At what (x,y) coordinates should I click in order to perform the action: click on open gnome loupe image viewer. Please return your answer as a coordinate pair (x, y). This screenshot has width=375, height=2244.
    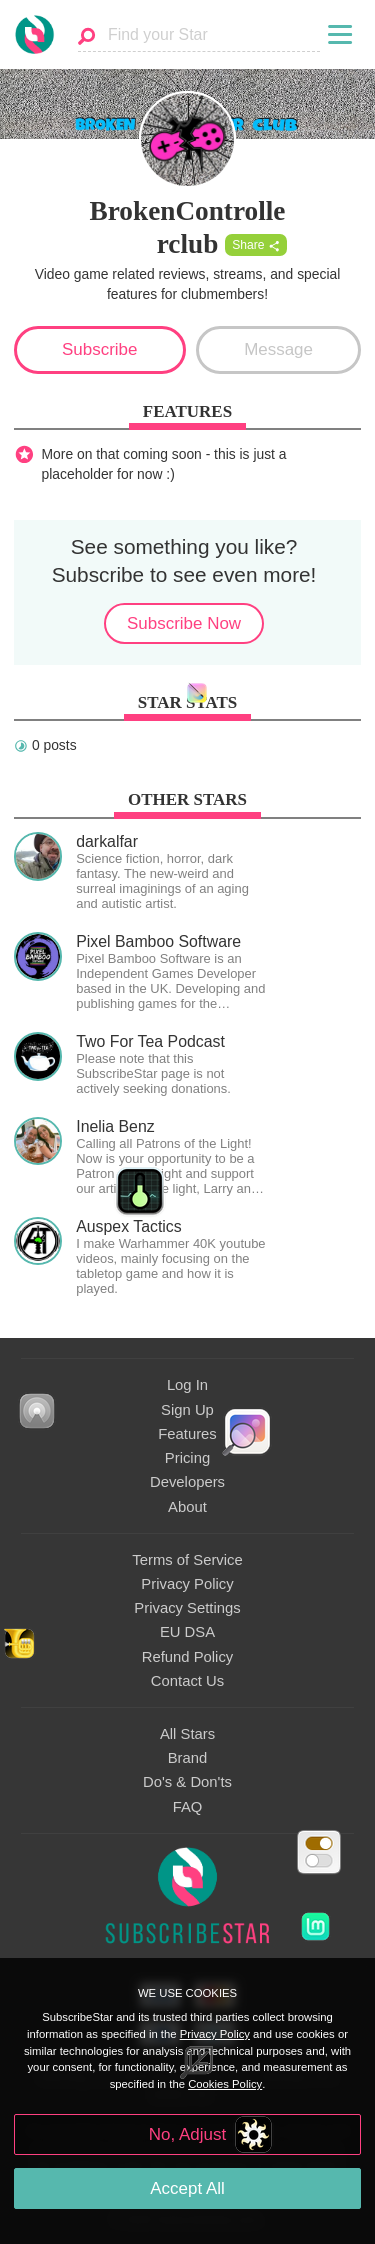
    Looking at the image, I should click on (247, 1431).